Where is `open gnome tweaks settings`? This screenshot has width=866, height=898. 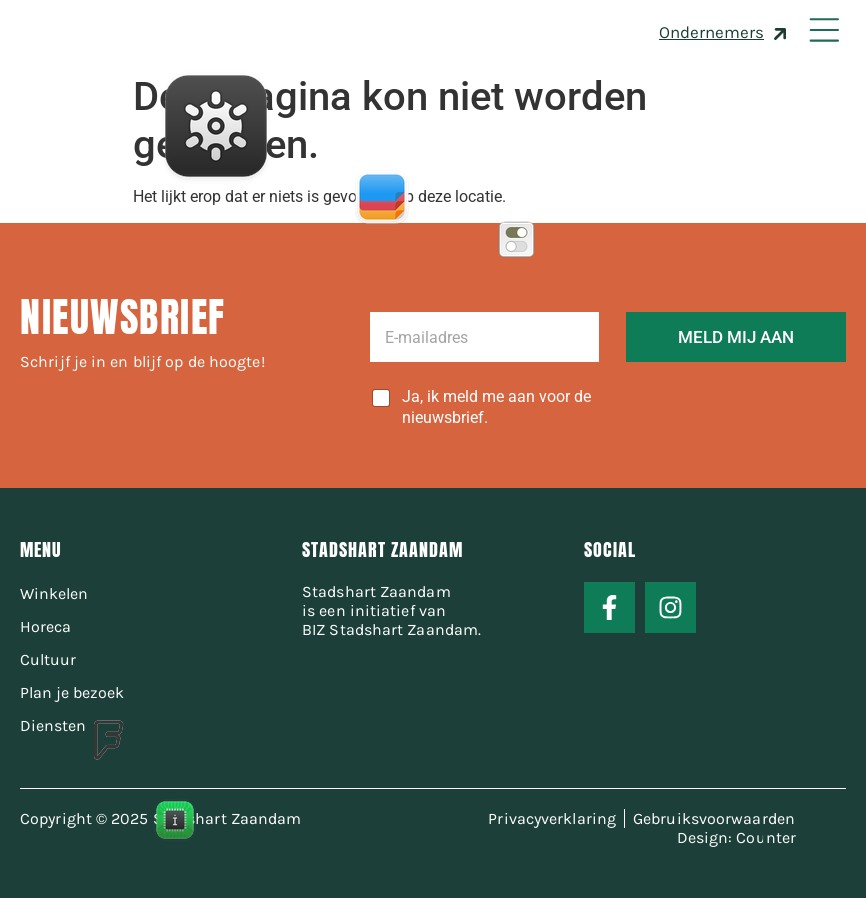
open gnome tweaks settings is located at coordinates (516, 239).